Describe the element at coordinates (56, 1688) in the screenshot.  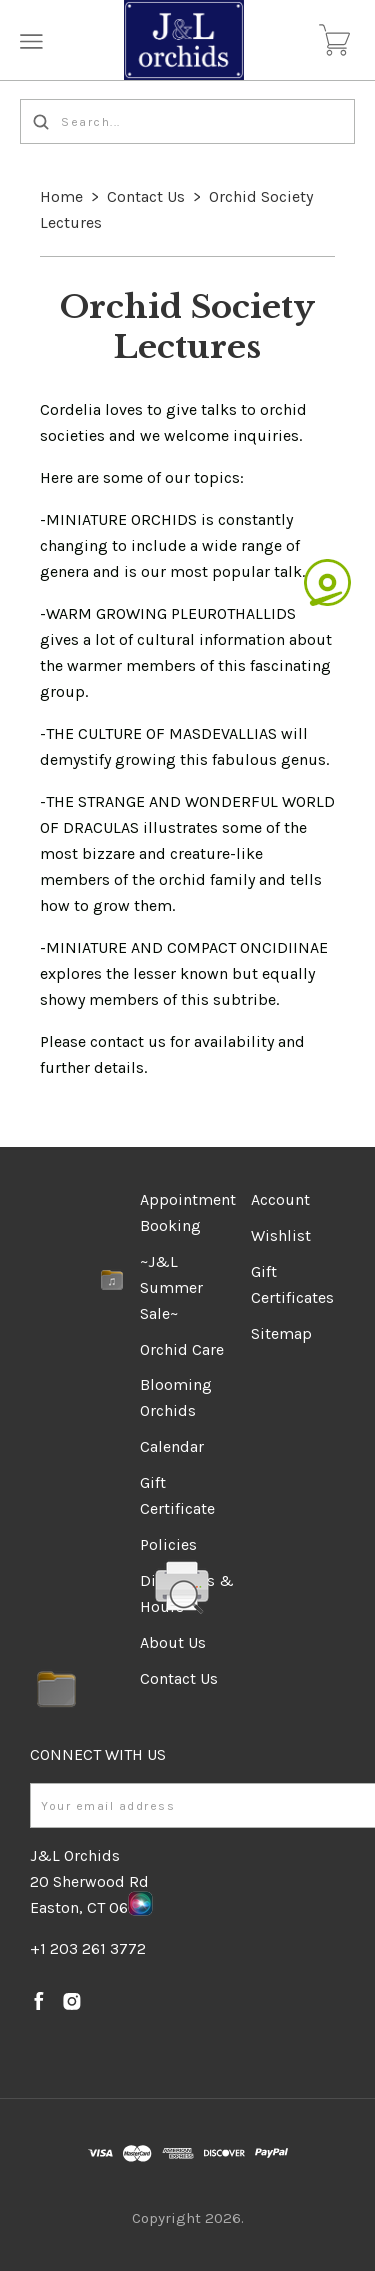
I see `open a folder to view its contents` at that location.